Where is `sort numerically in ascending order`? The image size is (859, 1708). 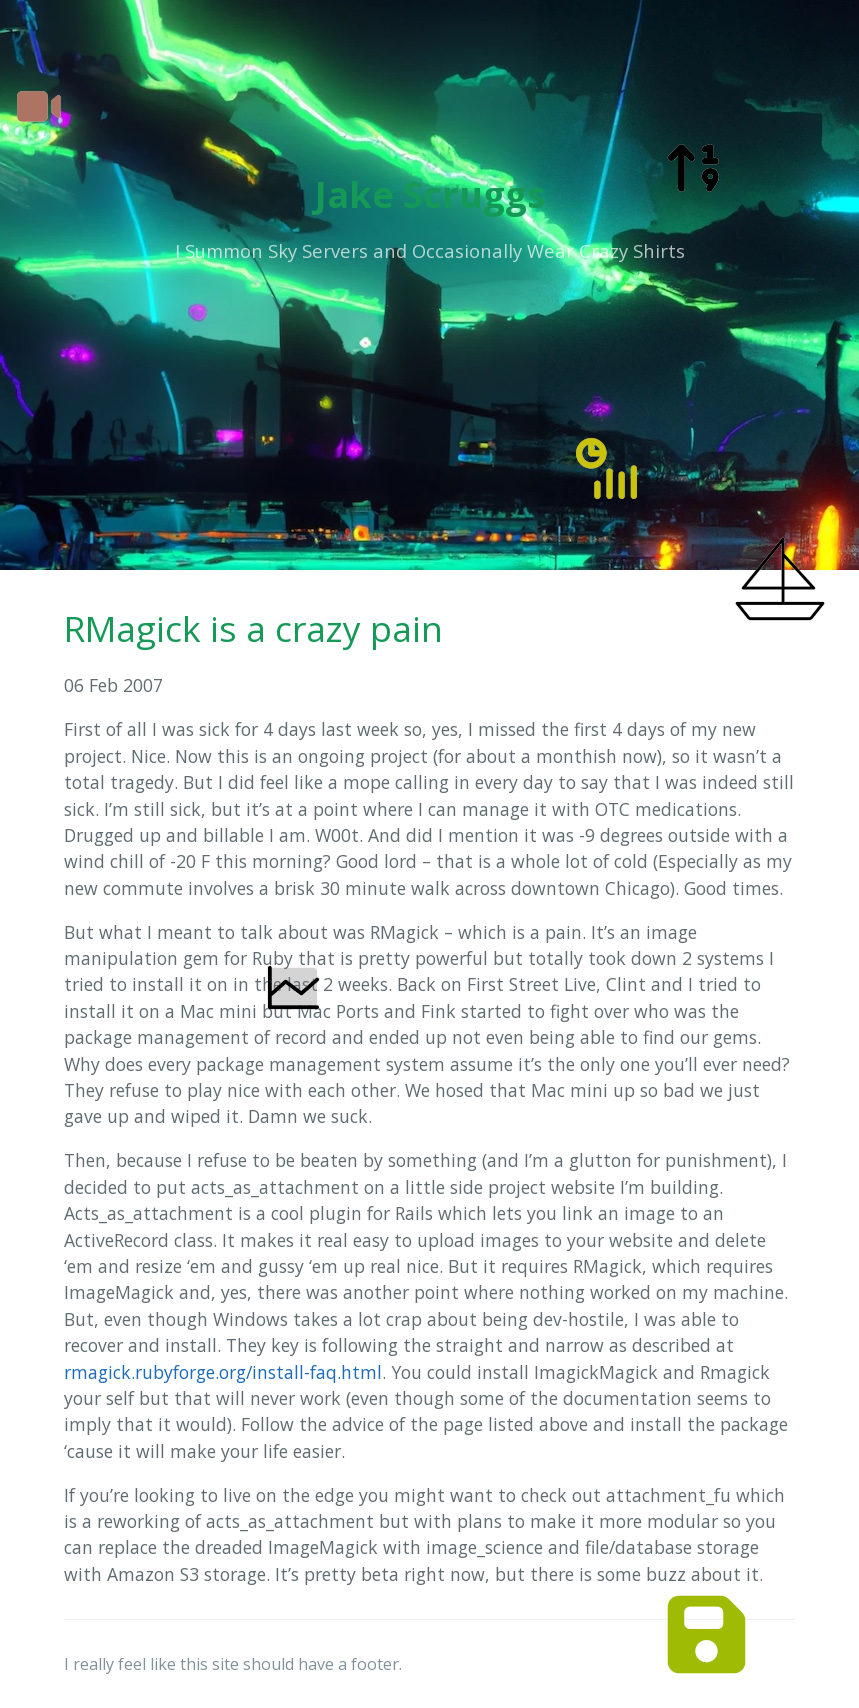 sort numerically in ascending order is located at coordinates (695, 168).